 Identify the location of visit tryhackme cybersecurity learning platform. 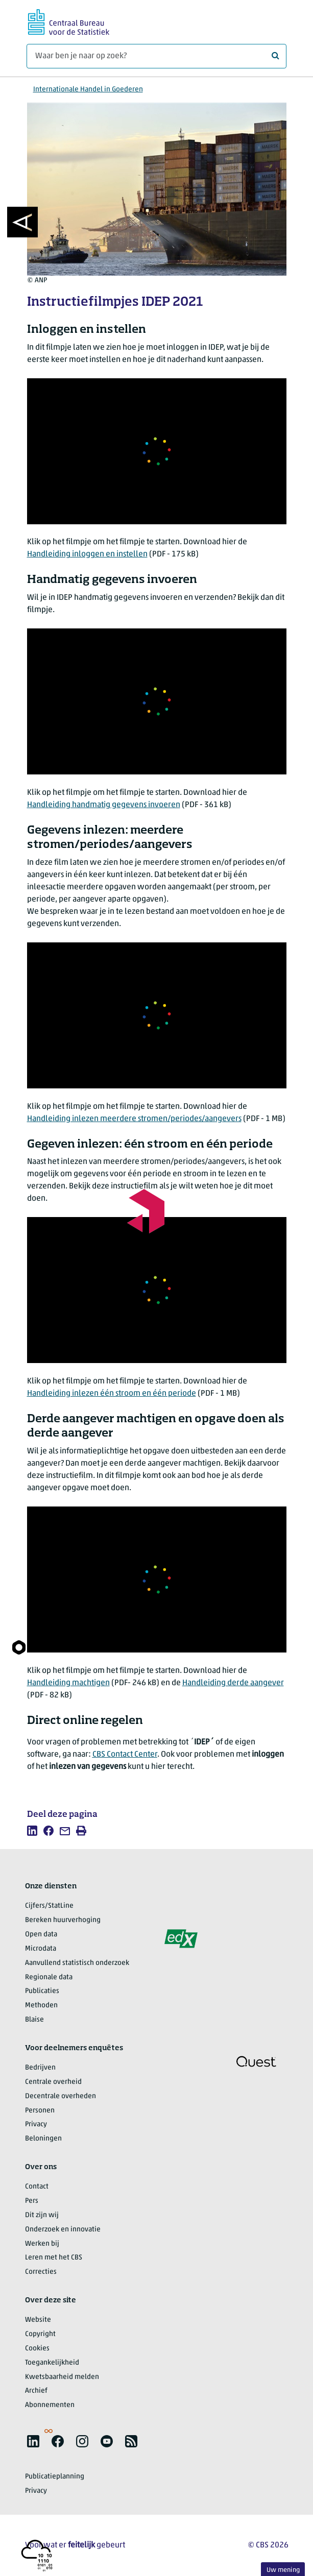
(37, 2556).